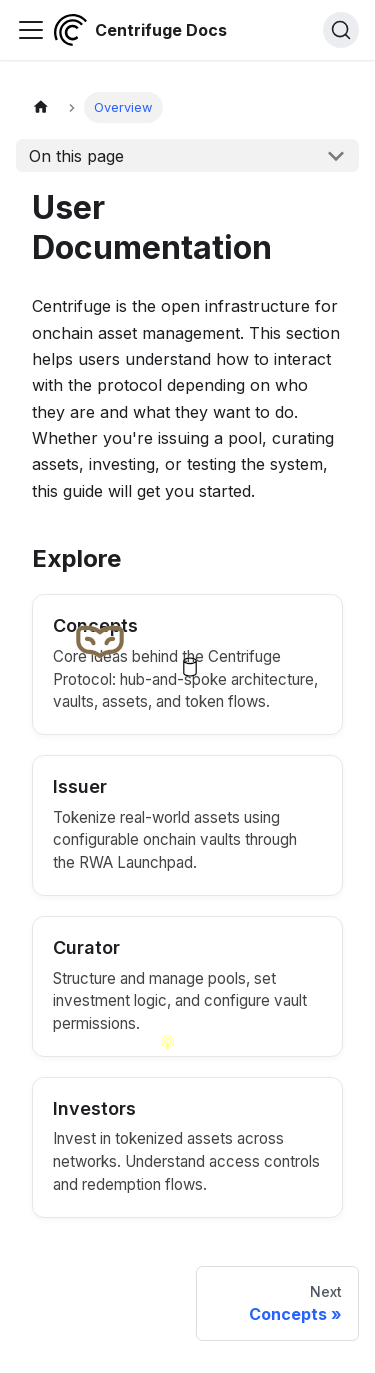 This screenshot has width=375, height=1373. What do you see at coordinates (167, 1042) in the screenshot?
I see `start a live broadcast or stream` at bounding box center [167, 1042].